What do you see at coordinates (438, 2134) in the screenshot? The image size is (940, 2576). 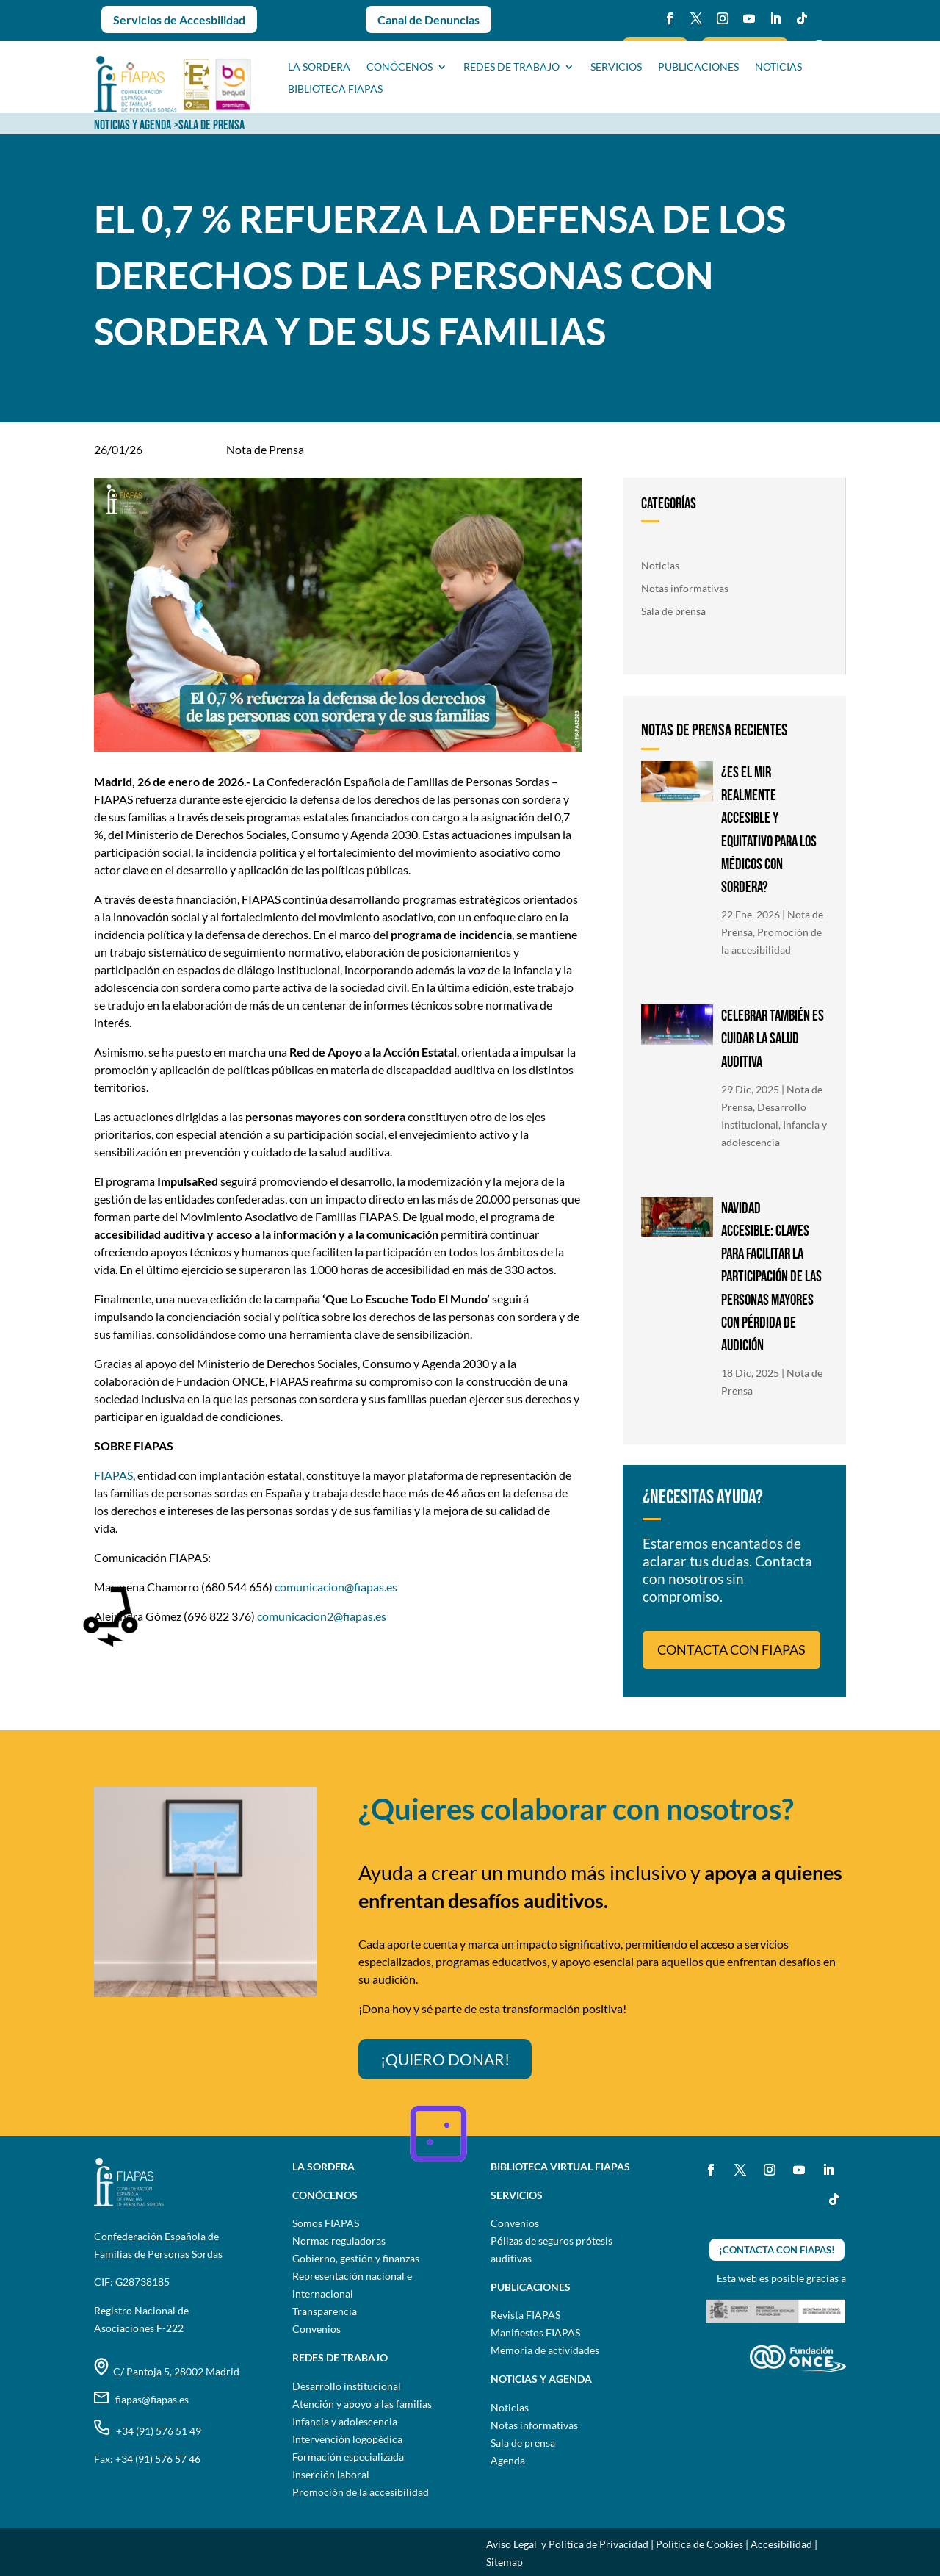 I see `roll for a random result` at bounding box center [438, 2134].